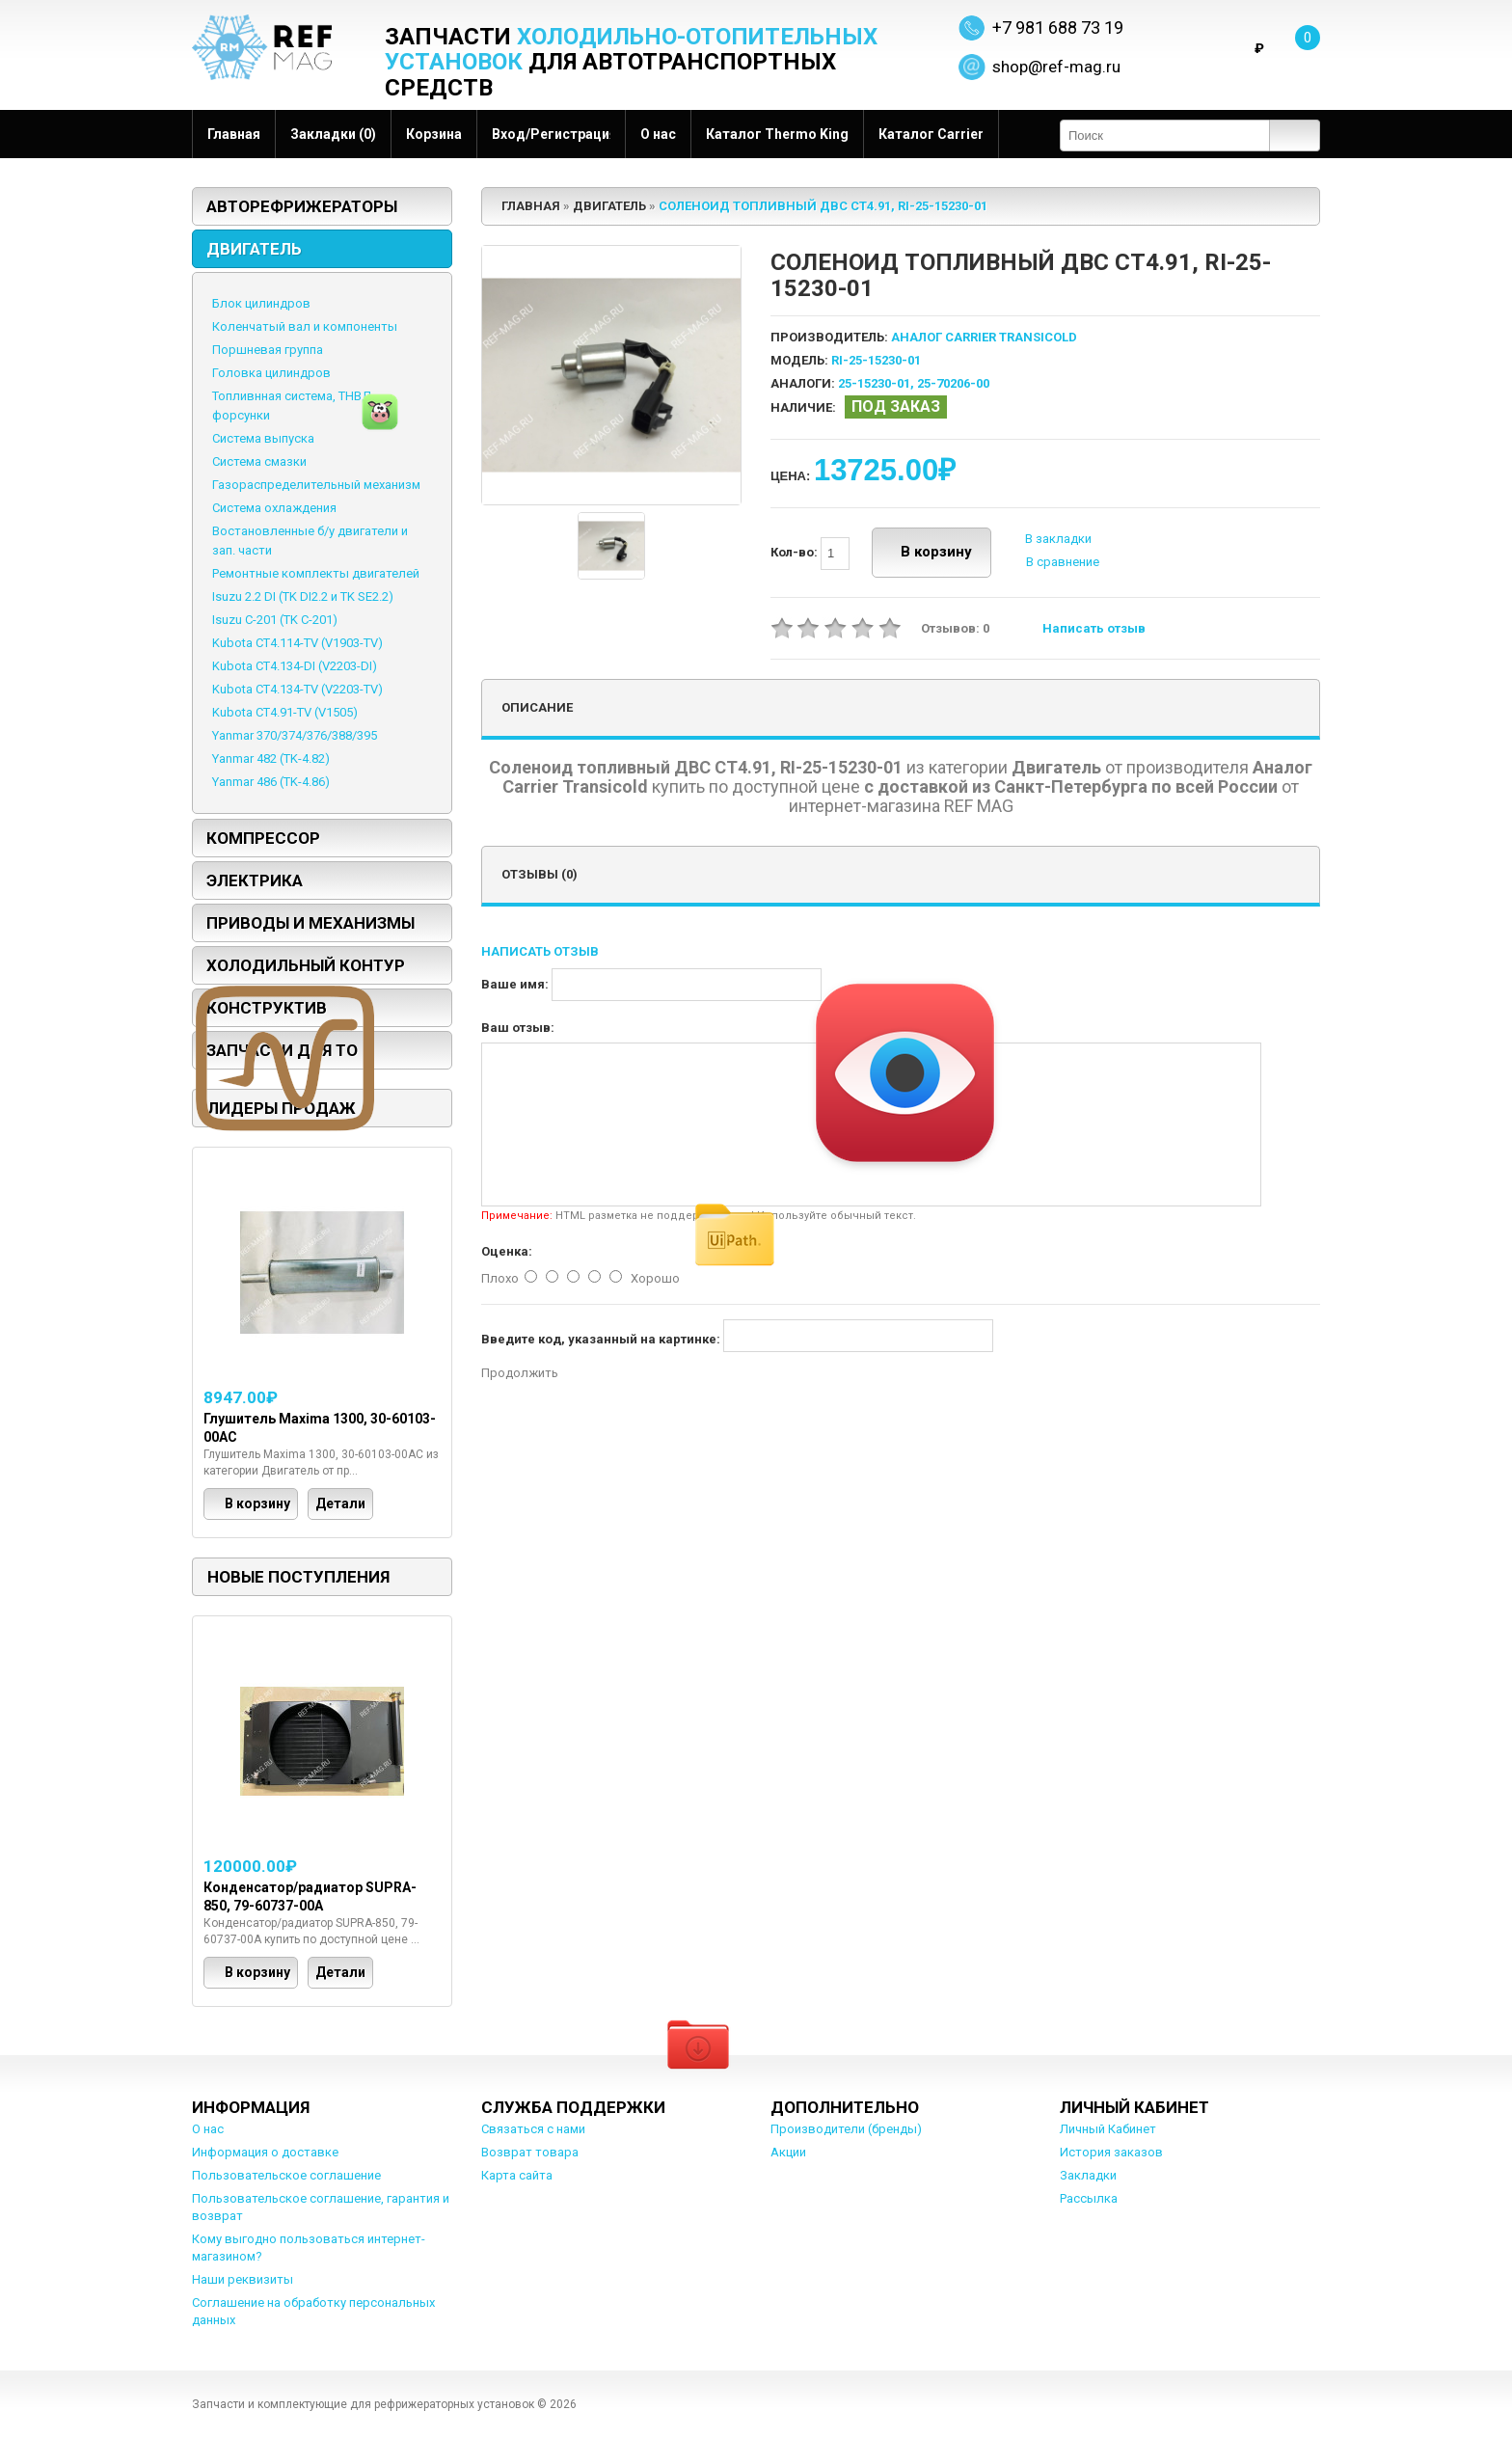  Describe the element at coordinates (904, 1072) in the screenshot. I see `open aegisub subtitle editor` at that location.